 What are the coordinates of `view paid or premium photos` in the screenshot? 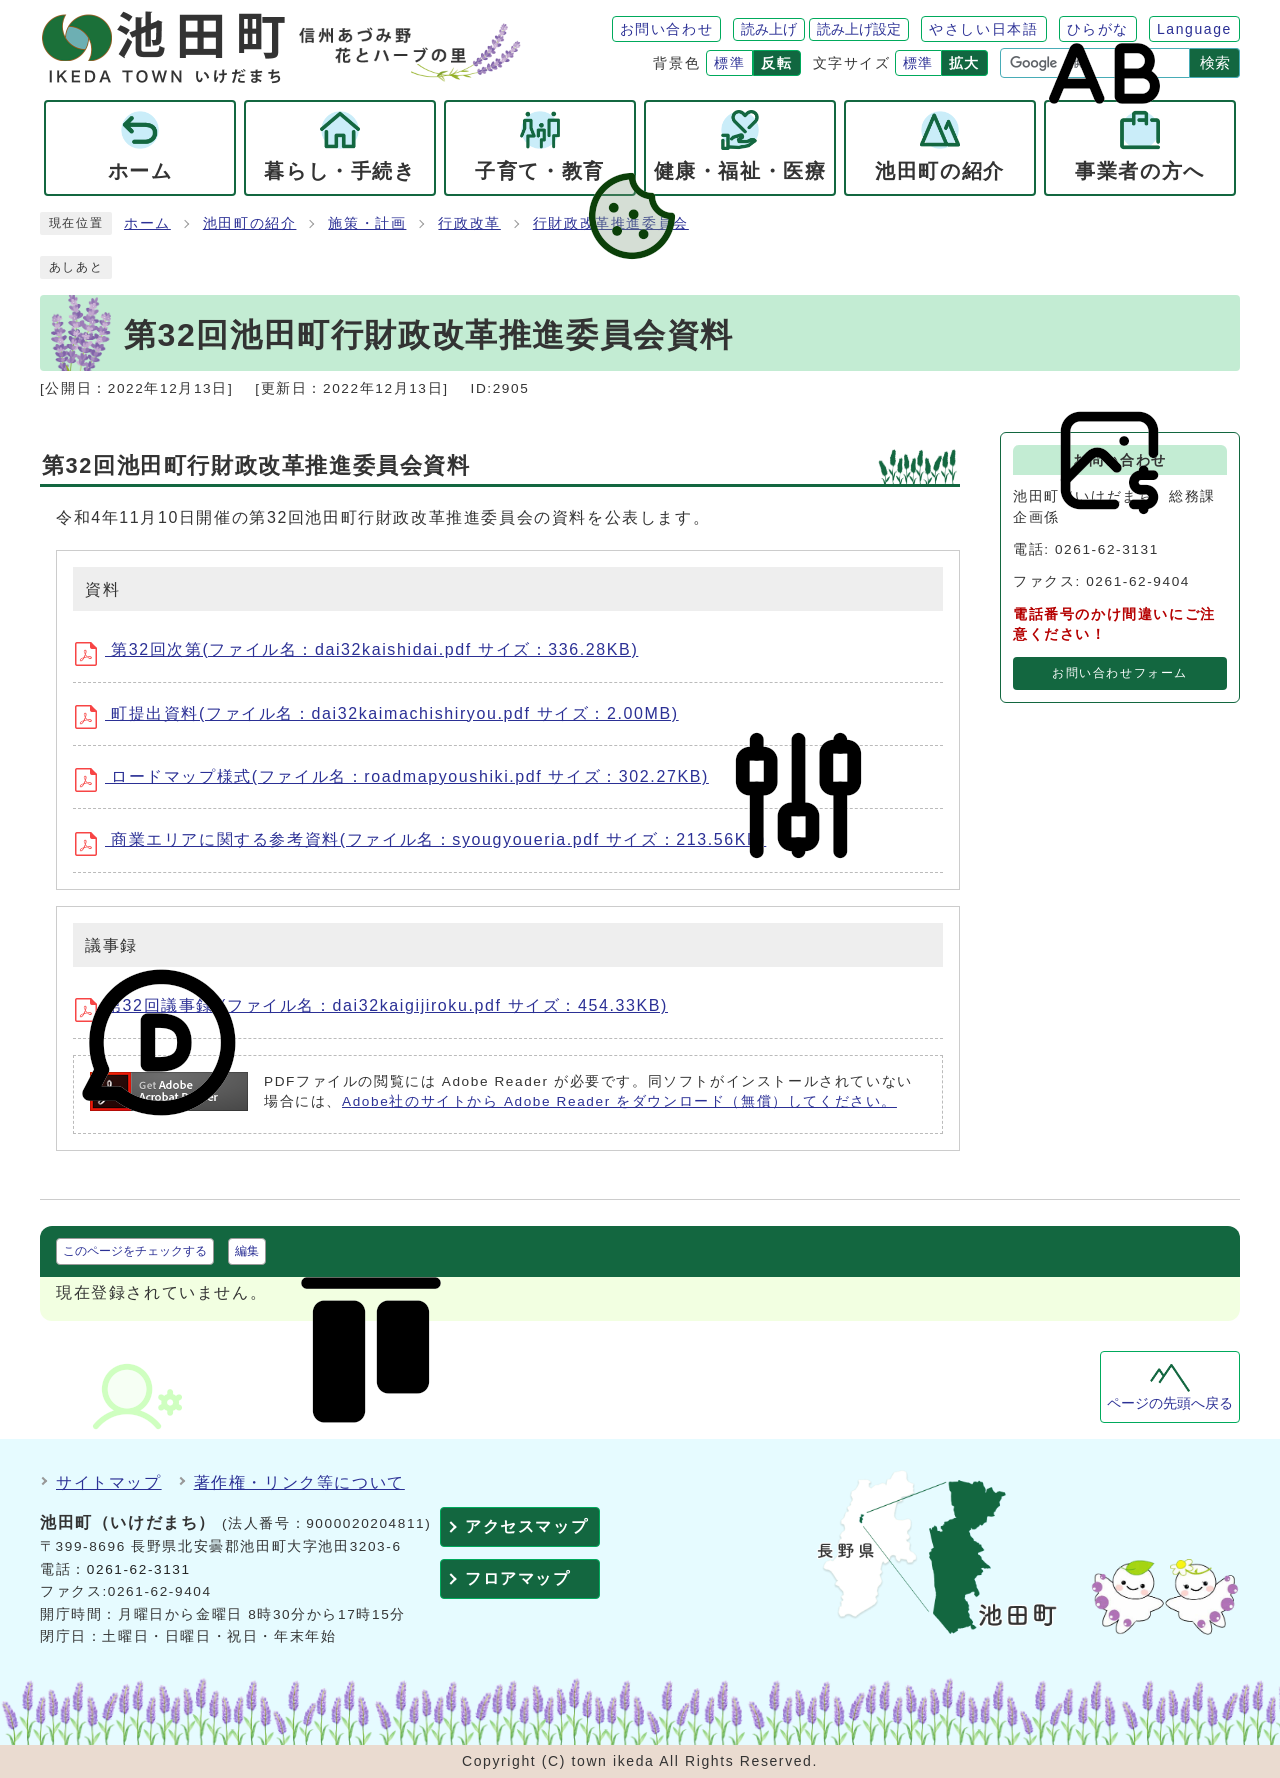 It's located at (1109, 460).